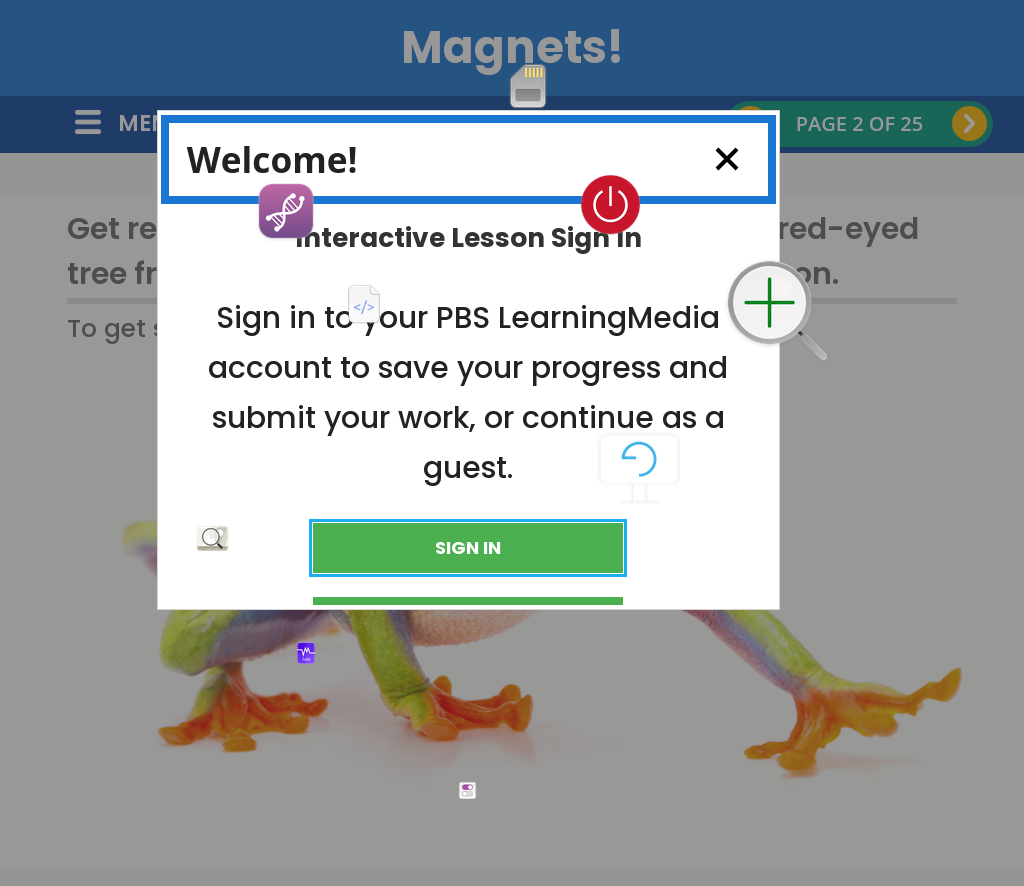  I want to click on open desktop preferences or settings, so click(467, 790).